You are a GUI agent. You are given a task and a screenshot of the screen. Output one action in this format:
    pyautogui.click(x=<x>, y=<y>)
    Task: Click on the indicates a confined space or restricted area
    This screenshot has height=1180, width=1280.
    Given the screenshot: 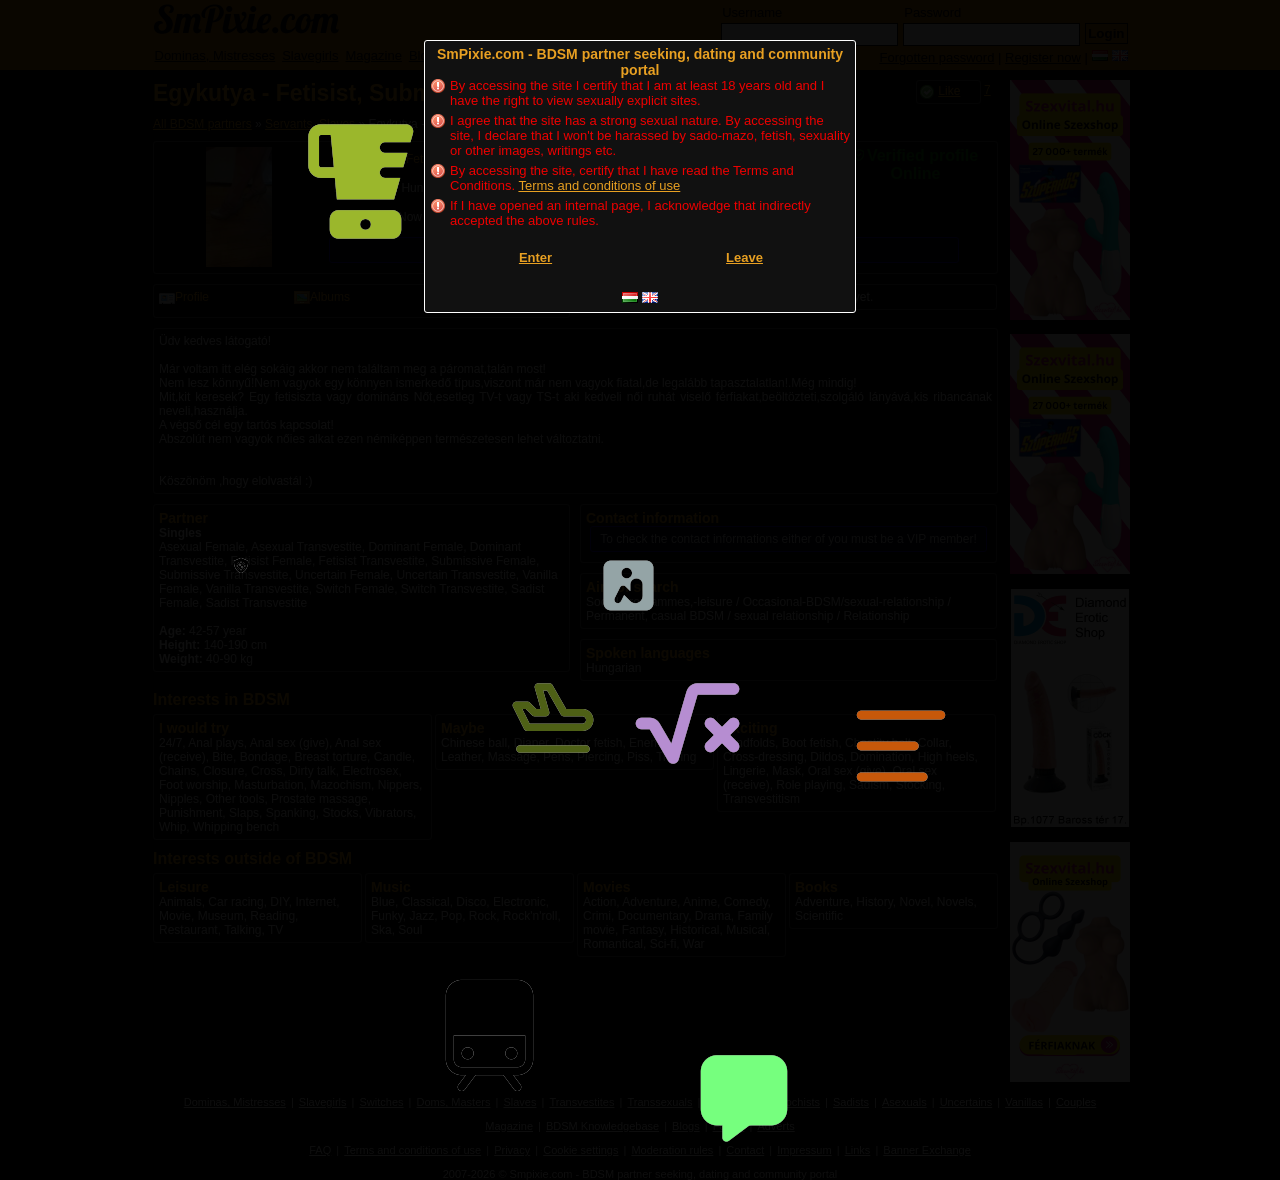 What is the action you would take?
    pyautogui.click(x=628, y=585)
    